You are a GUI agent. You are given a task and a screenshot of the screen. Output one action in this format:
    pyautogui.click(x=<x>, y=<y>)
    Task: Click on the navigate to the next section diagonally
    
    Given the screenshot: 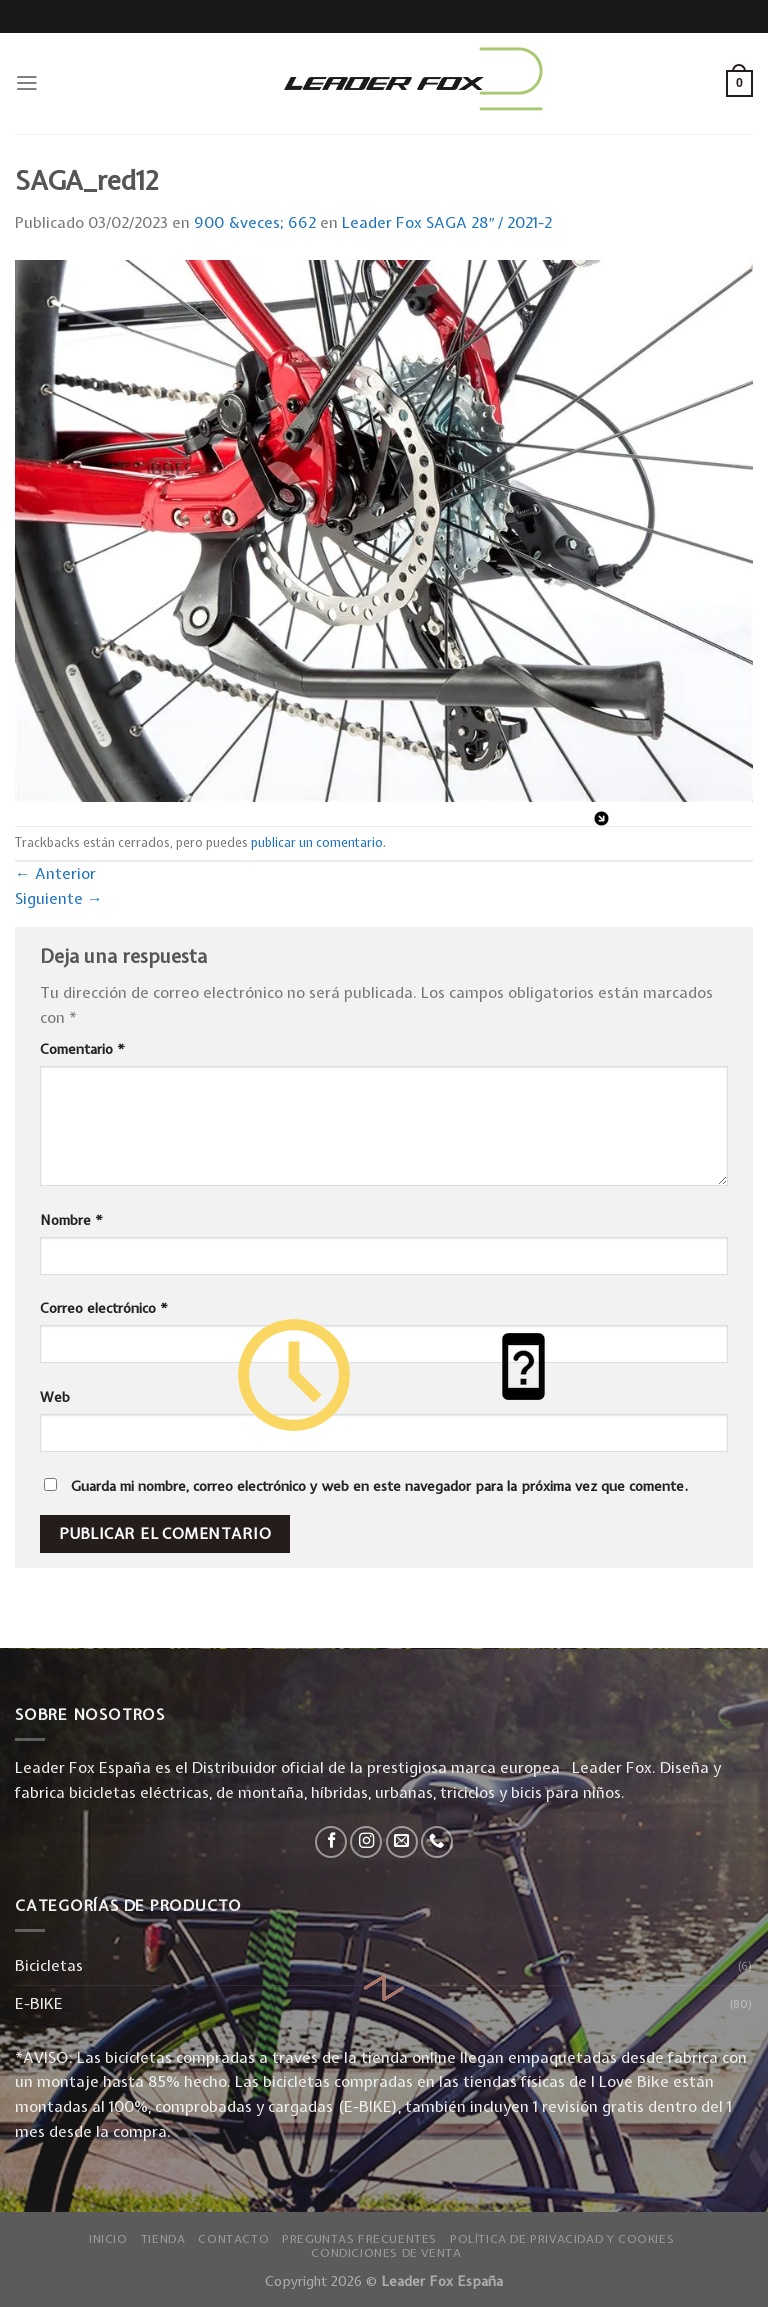 What is the action you would take?
    pyautogui.click(x=601, y=818)
    